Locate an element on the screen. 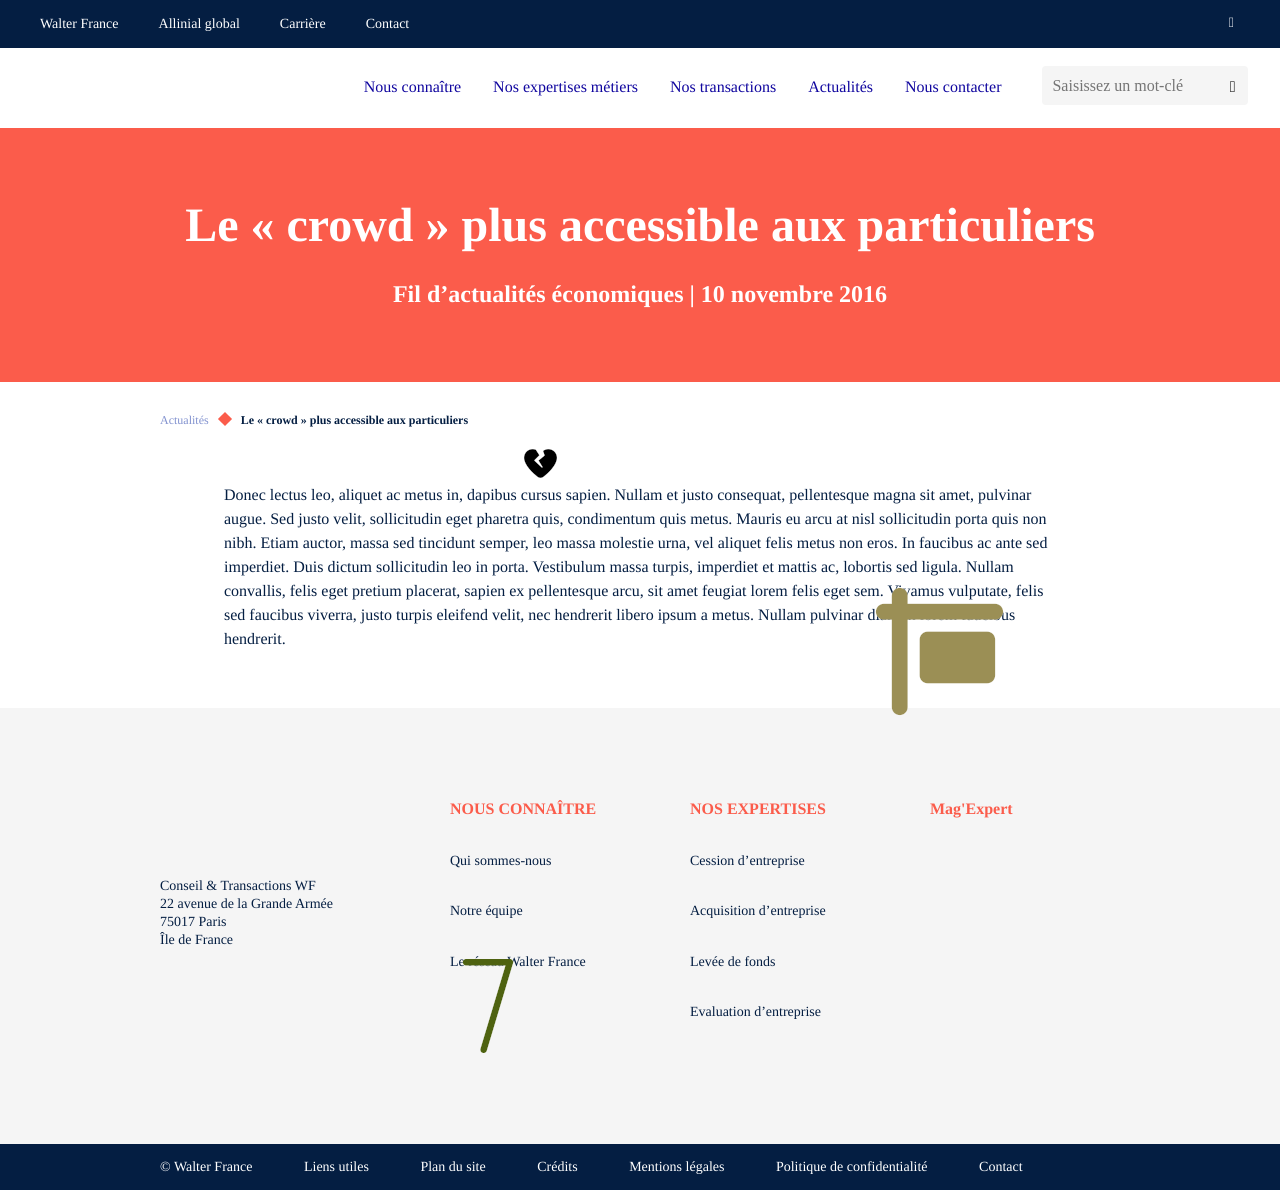 The image size is (1280, 1190). unlike or remove from favorites is located at coordinates (540, 463).